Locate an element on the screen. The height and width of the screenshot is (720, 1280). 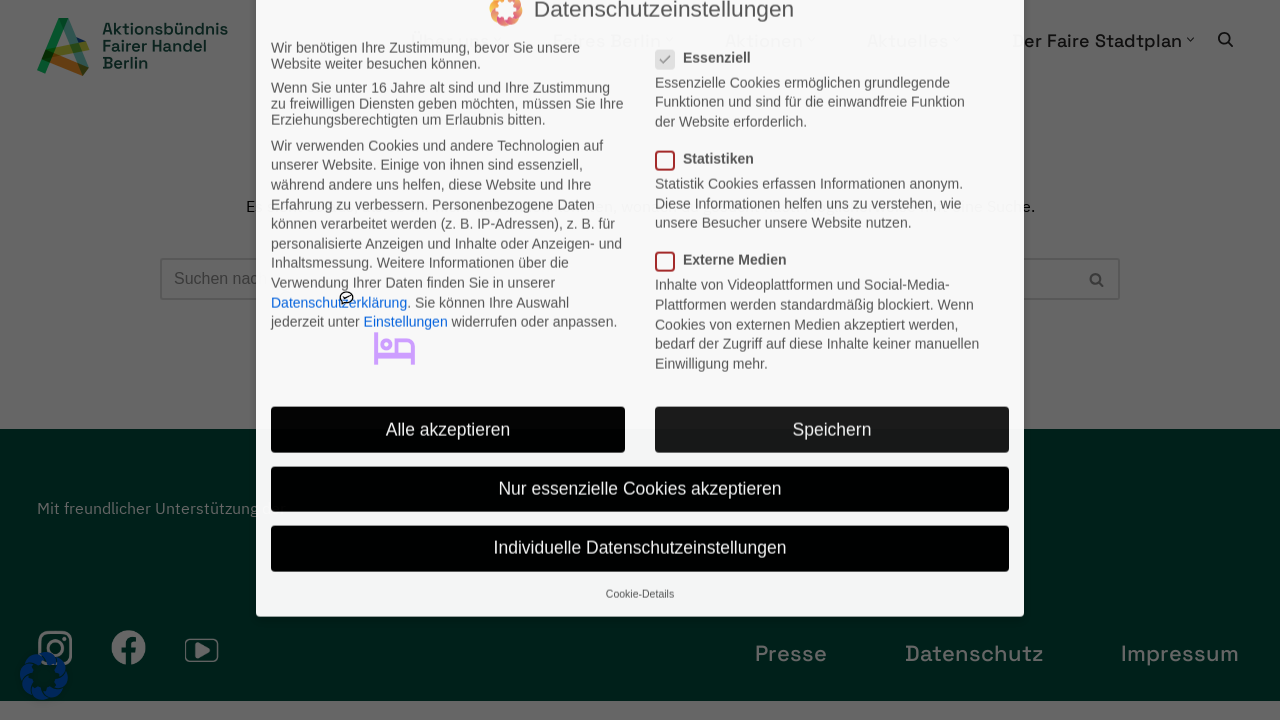
pay with WeChat Pay is located at coordinates (346, 297).